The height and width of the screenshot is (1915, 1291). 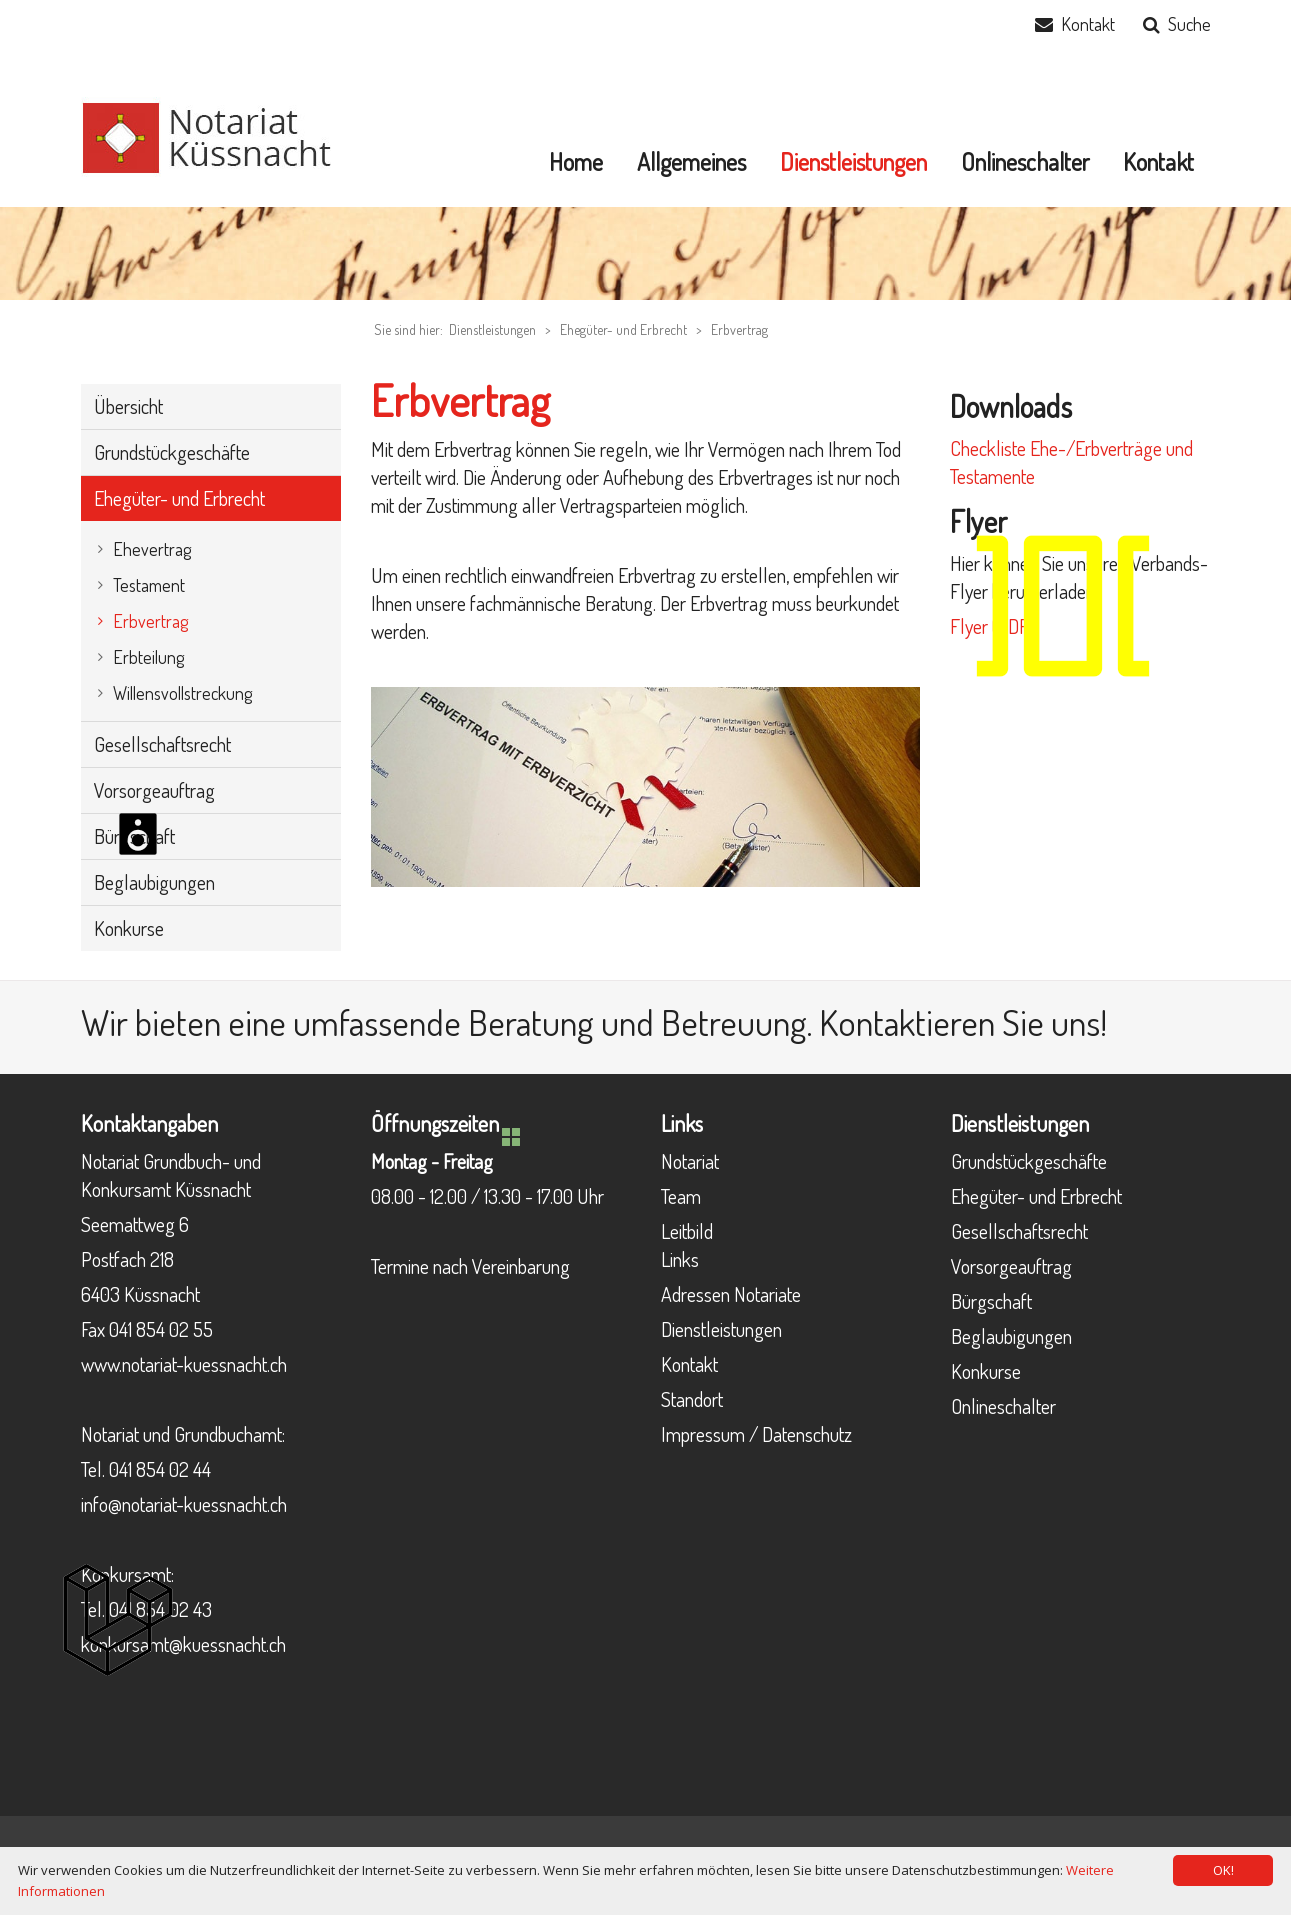 What do you see at coordinates (1063, 606) in the screenshot?
I see `switch to carousel view mode` at bounding box center [1063, 606].